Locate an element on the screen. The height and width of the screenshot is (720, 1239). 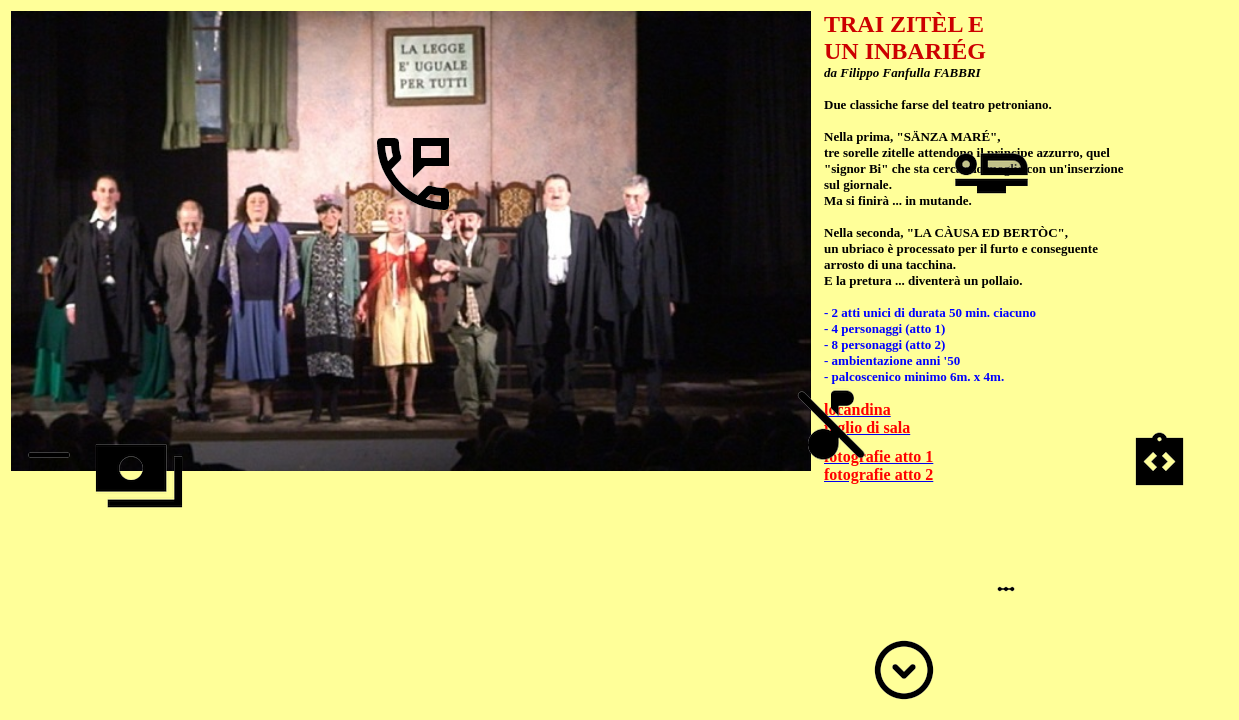
view integration or embed code is located at coordinates (1159, 461).